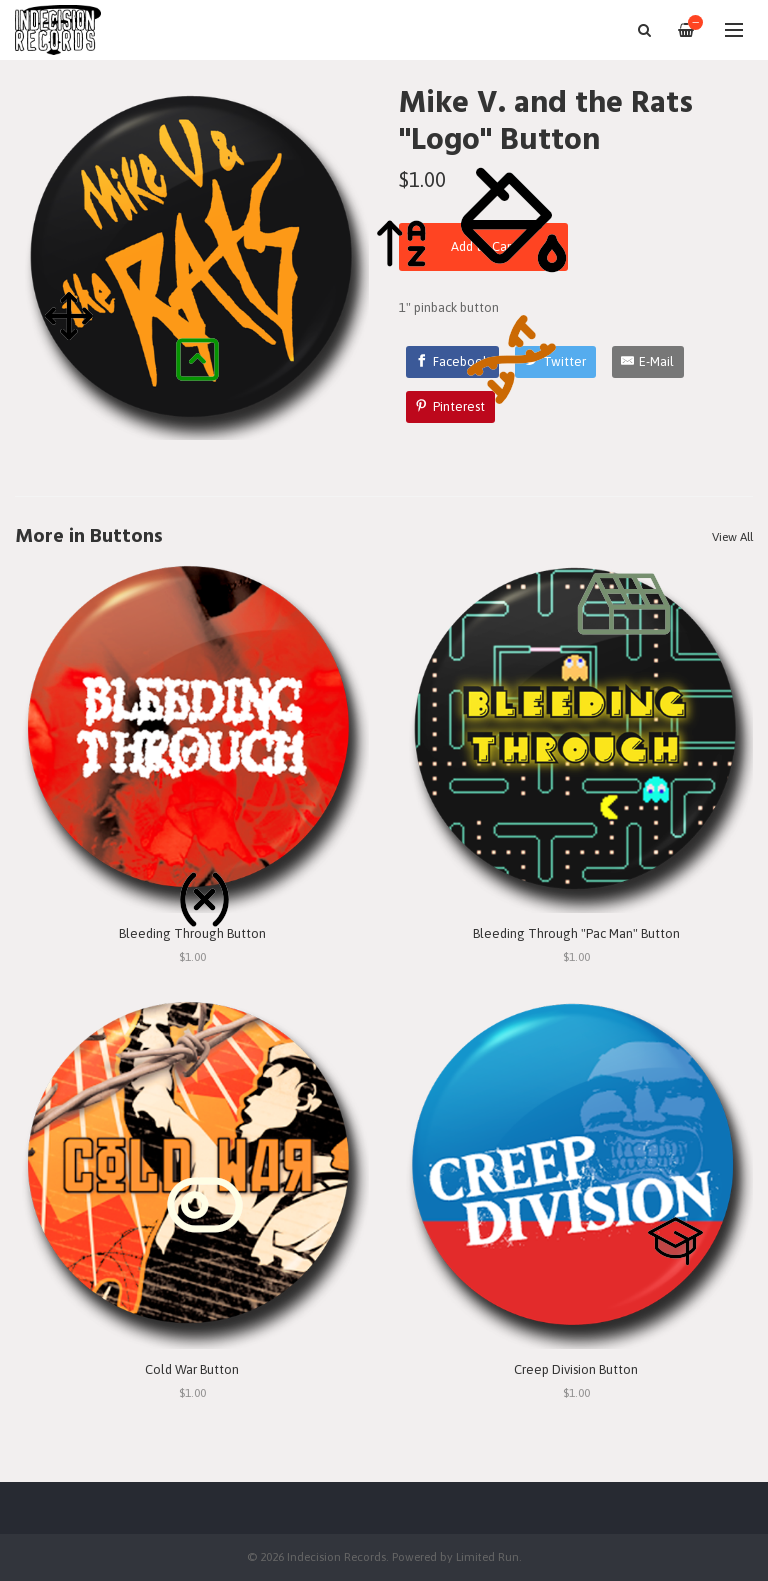  Describe the element at coordinates (675, 1239) in the screenshot. I see `access education or learning resources` at that location.